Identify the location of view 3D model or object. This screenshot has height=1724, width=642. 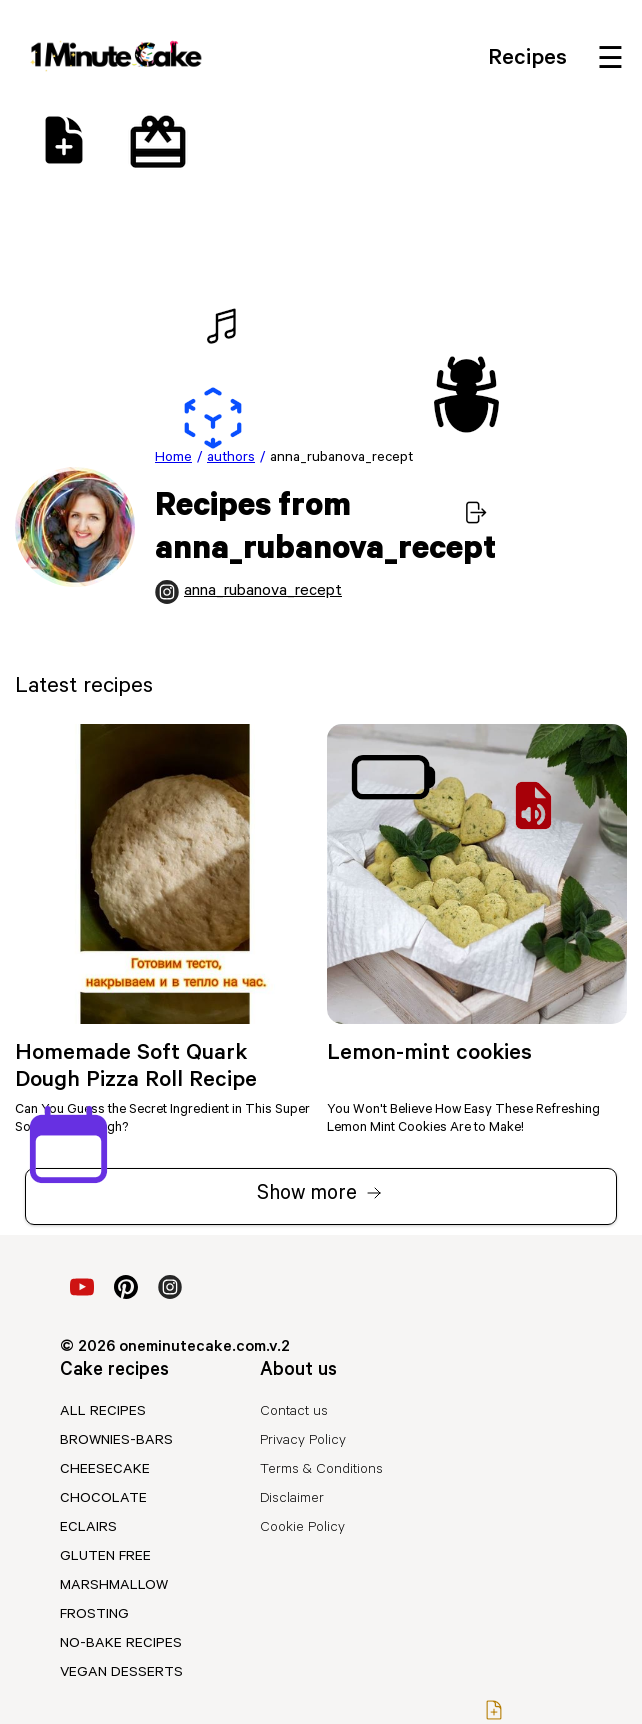
(213, 418).